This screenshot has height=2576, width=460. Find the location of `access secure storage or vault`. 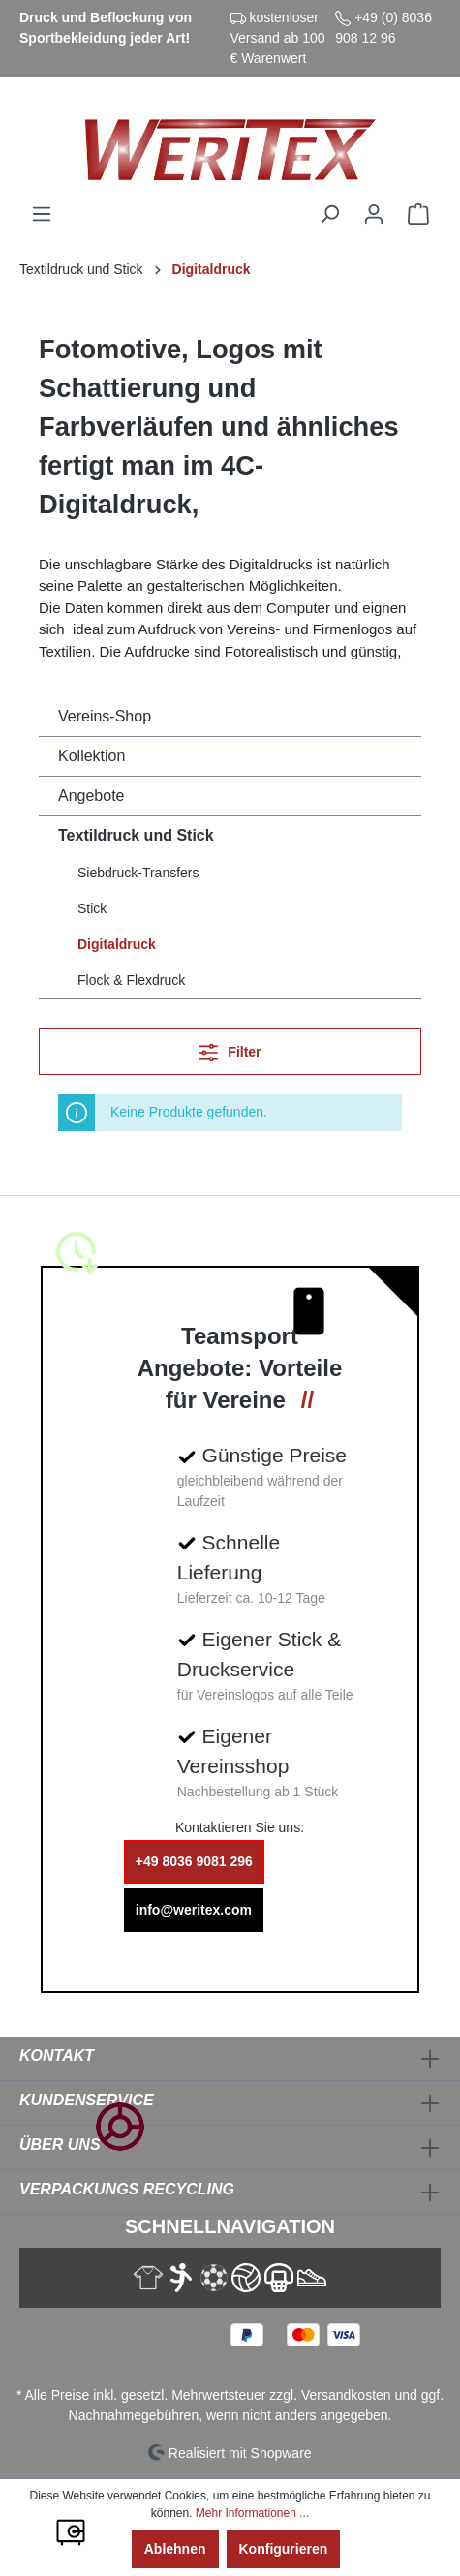

access secure storage or vault is located at coordinates (71, 2531).